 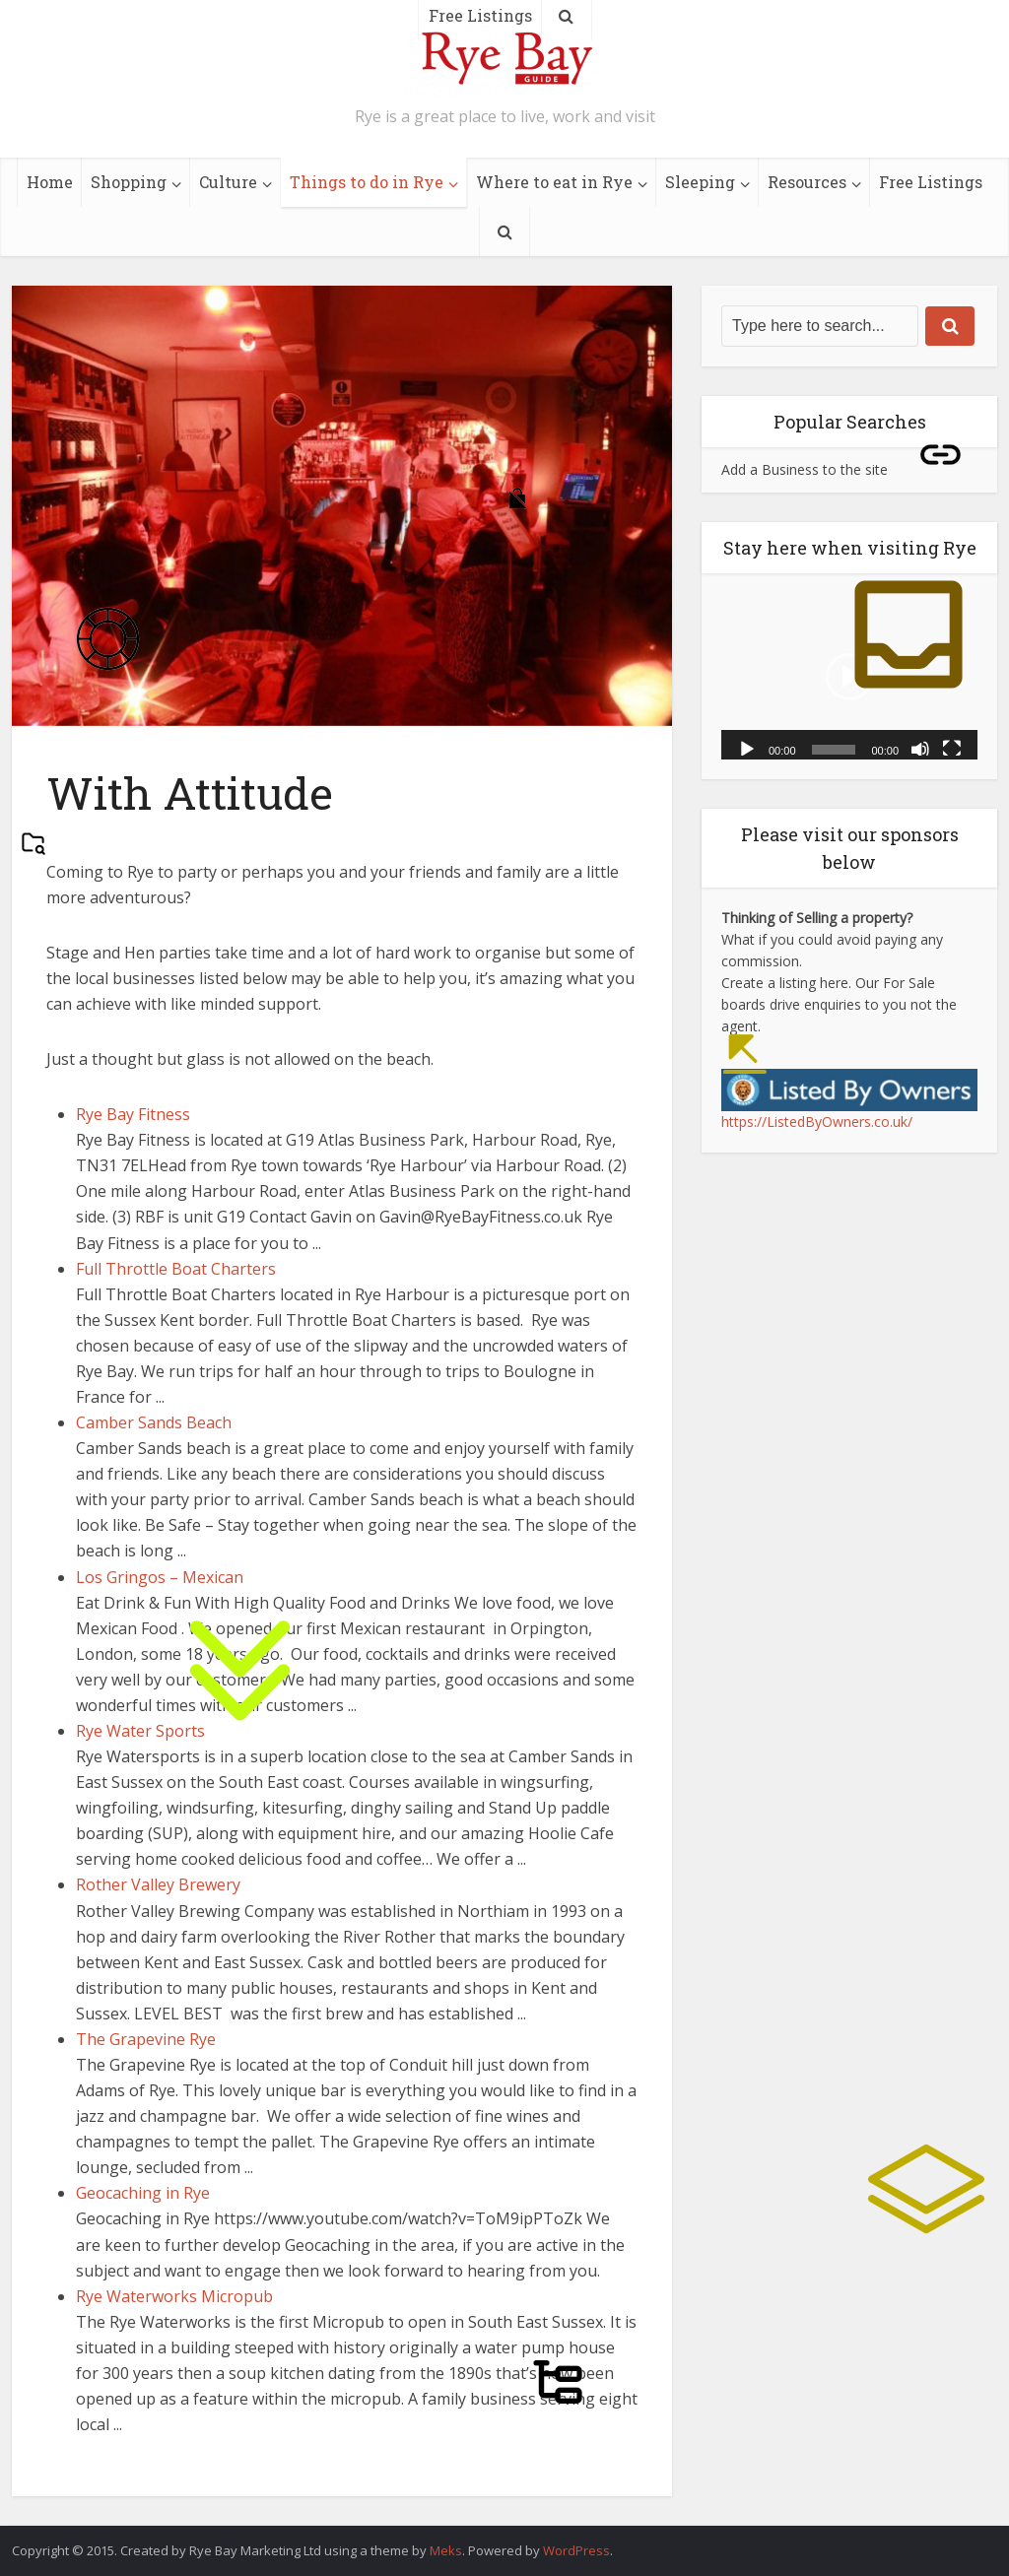 What do you see at coordinates (107, 638) in the screenshot?
I see `access casino or gambling games` at bounding box center [107, 638].